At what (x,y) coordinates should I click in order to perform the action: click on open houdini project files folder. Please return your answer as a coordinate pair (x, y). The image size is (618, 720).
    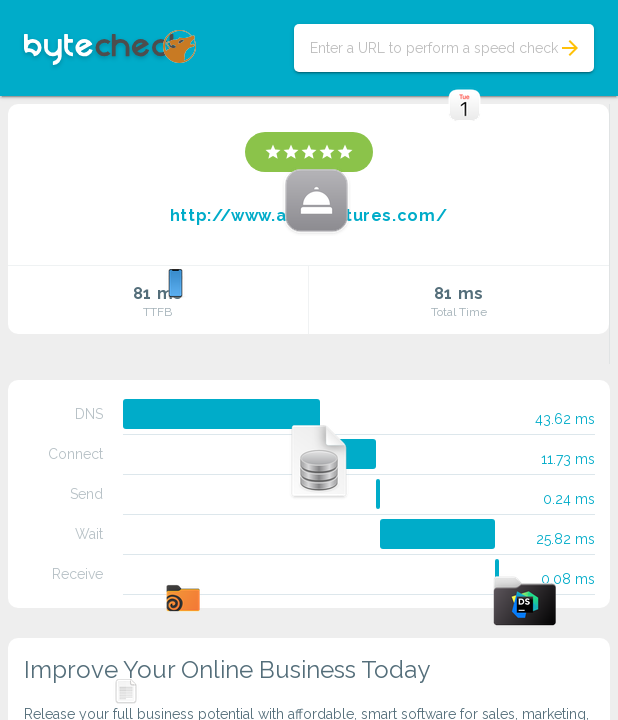
    Looking at the image, I should click on (183, 599).